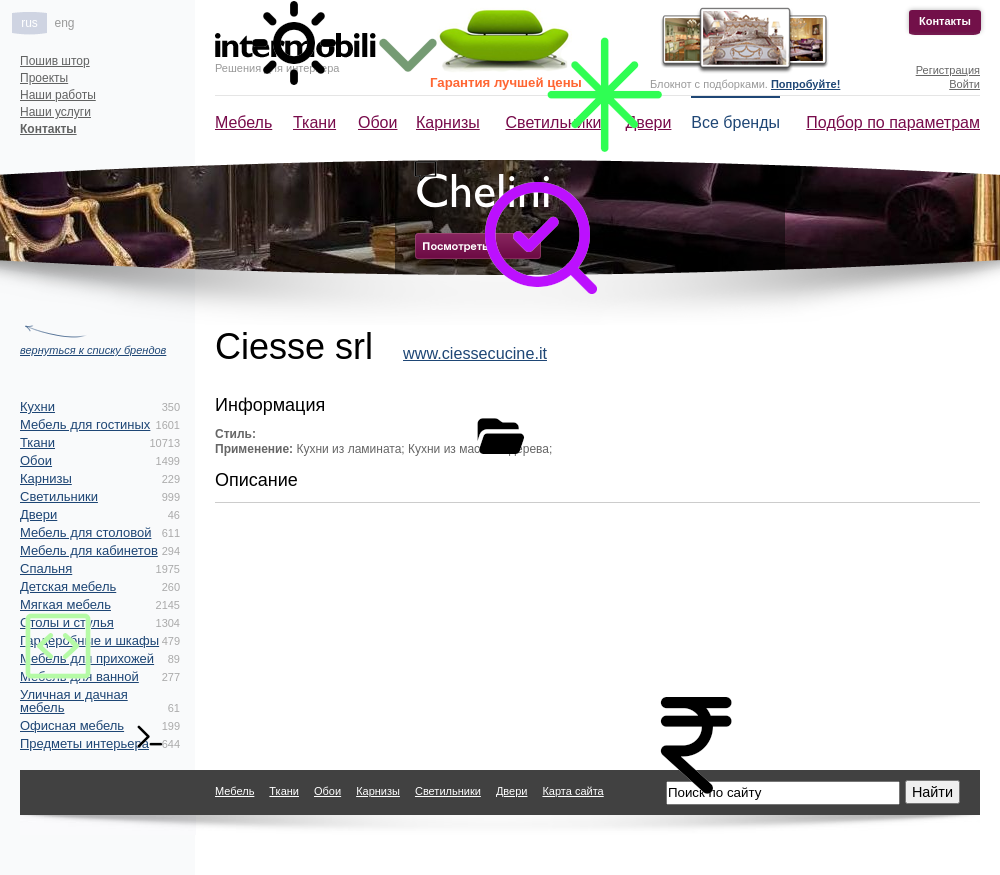  I want to click on view source code, so click(58, 646).